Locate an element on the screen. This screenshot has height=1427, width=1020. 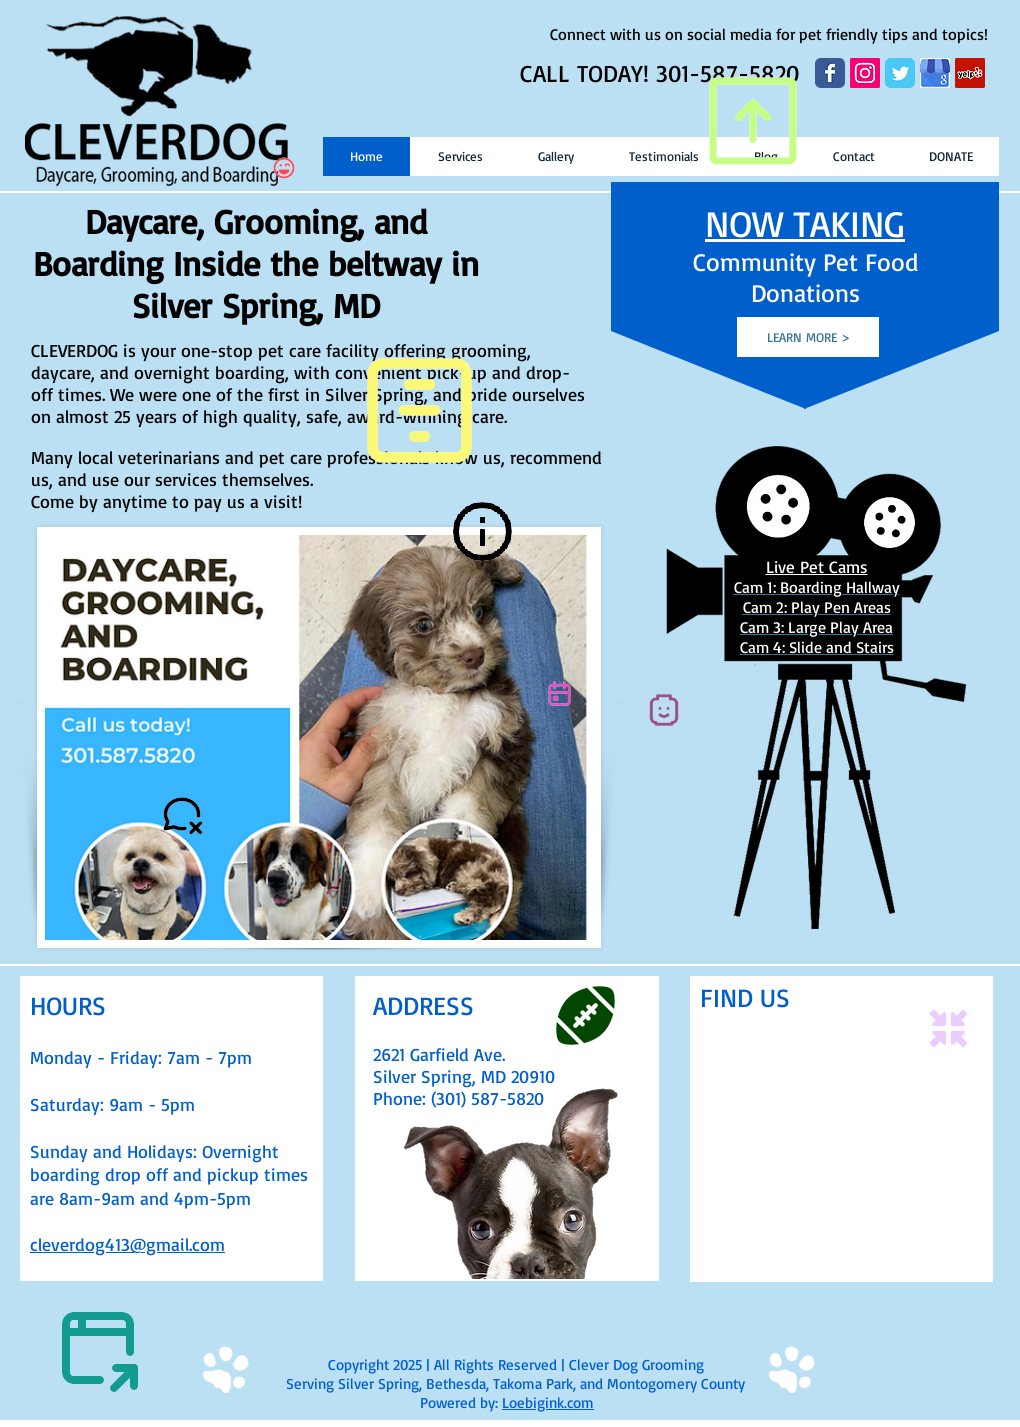
access building blocks or modular components is located at coordinates (664, 710).